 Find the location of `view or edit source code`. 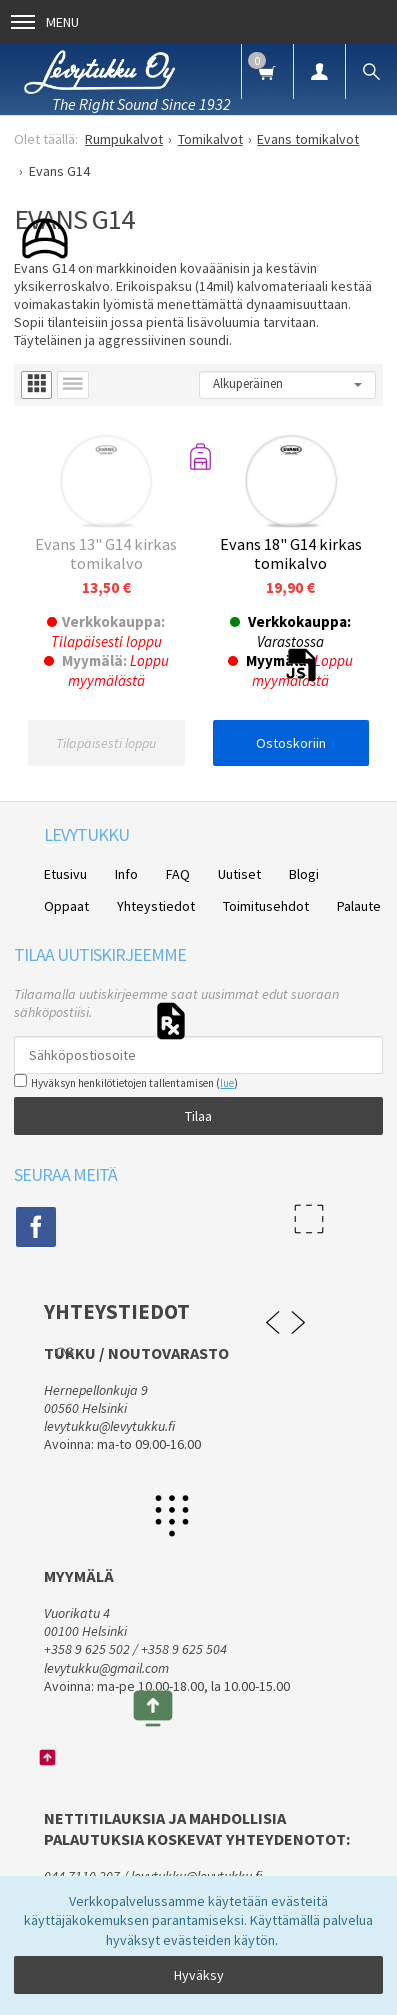

view or edit source code is located at coordinates (285, 1322).